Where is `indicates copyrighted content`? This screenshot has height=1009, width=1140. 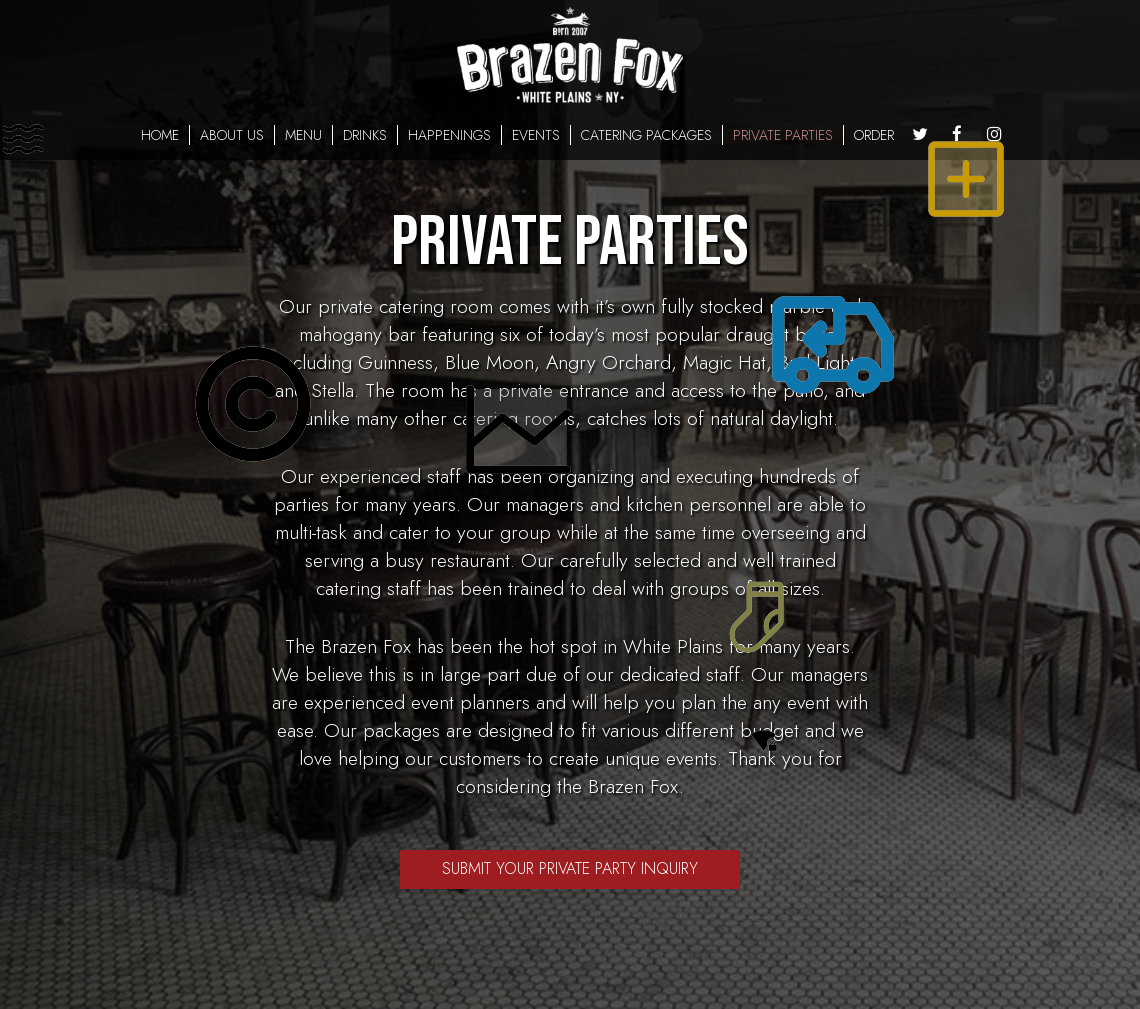
indicates copyrighted content is located at coordinates (253, 404).